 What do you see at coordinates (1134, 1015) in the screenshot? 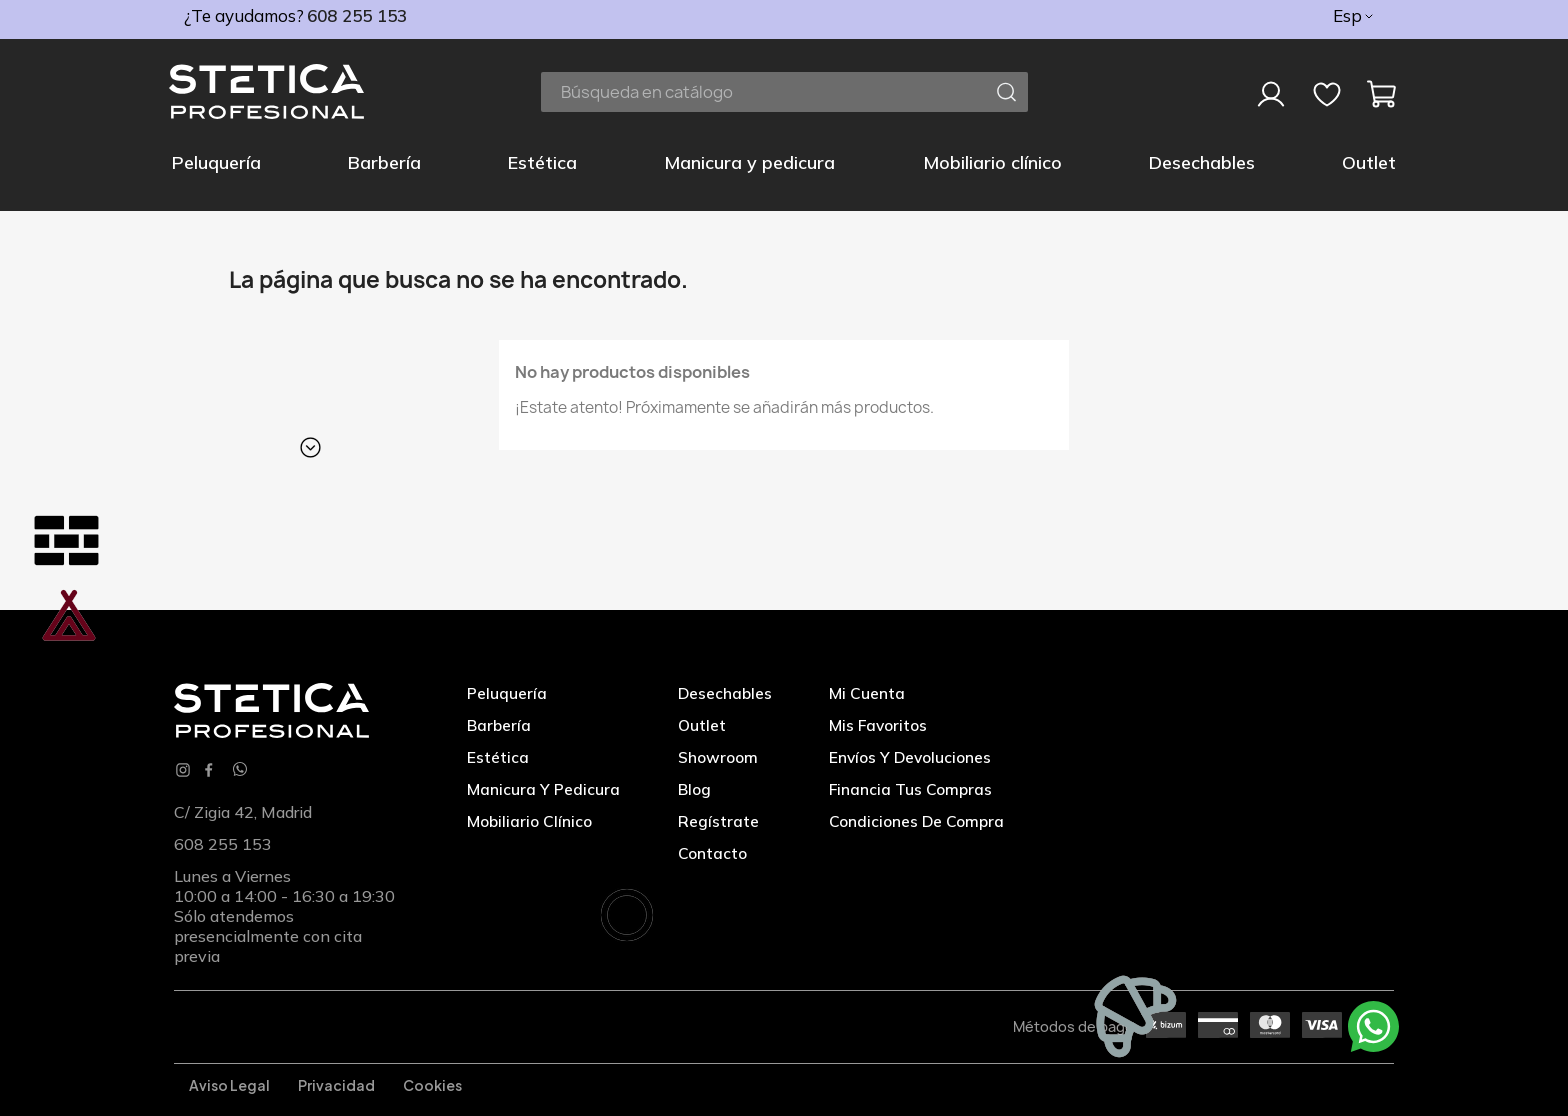
I see `browse bakery or pastry options` at bounding box center [1134, 1015].